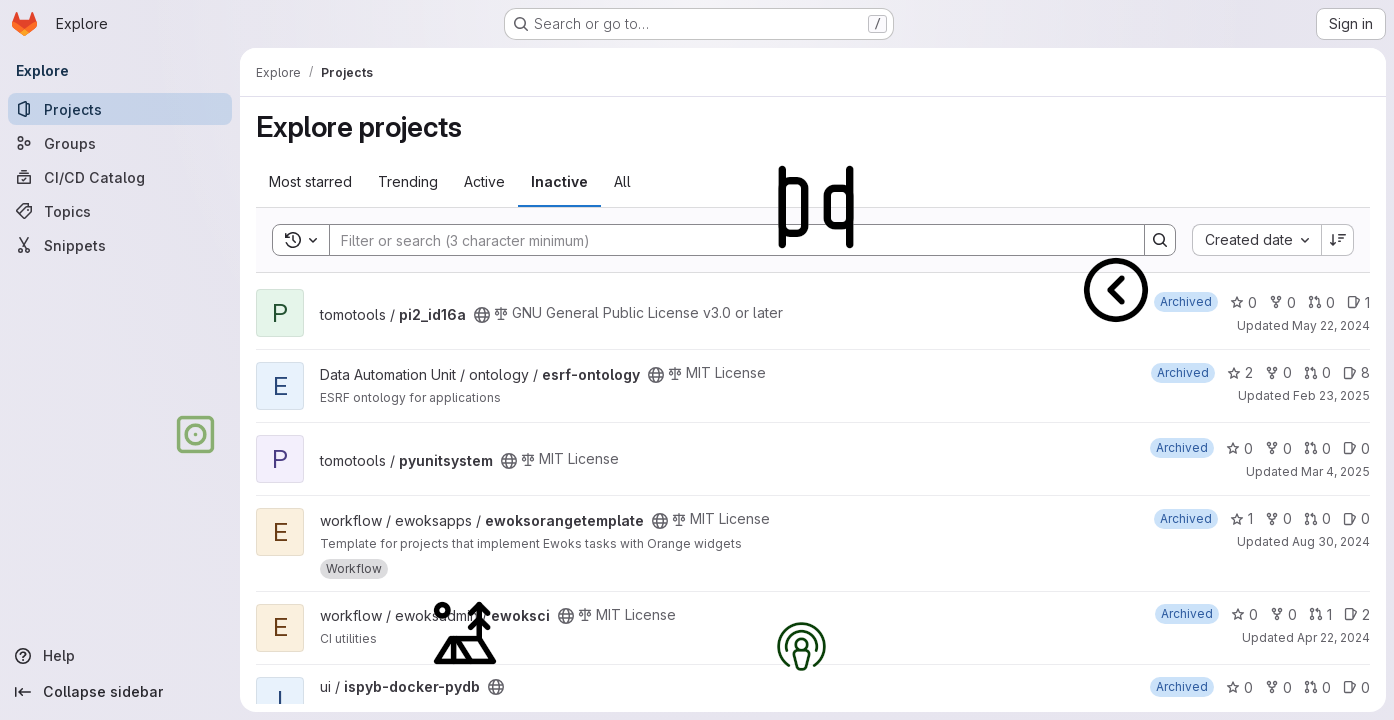 The image size is (1394, 720). I want to click on distribute elements with equal horizontal spacing, so click(816, 207).